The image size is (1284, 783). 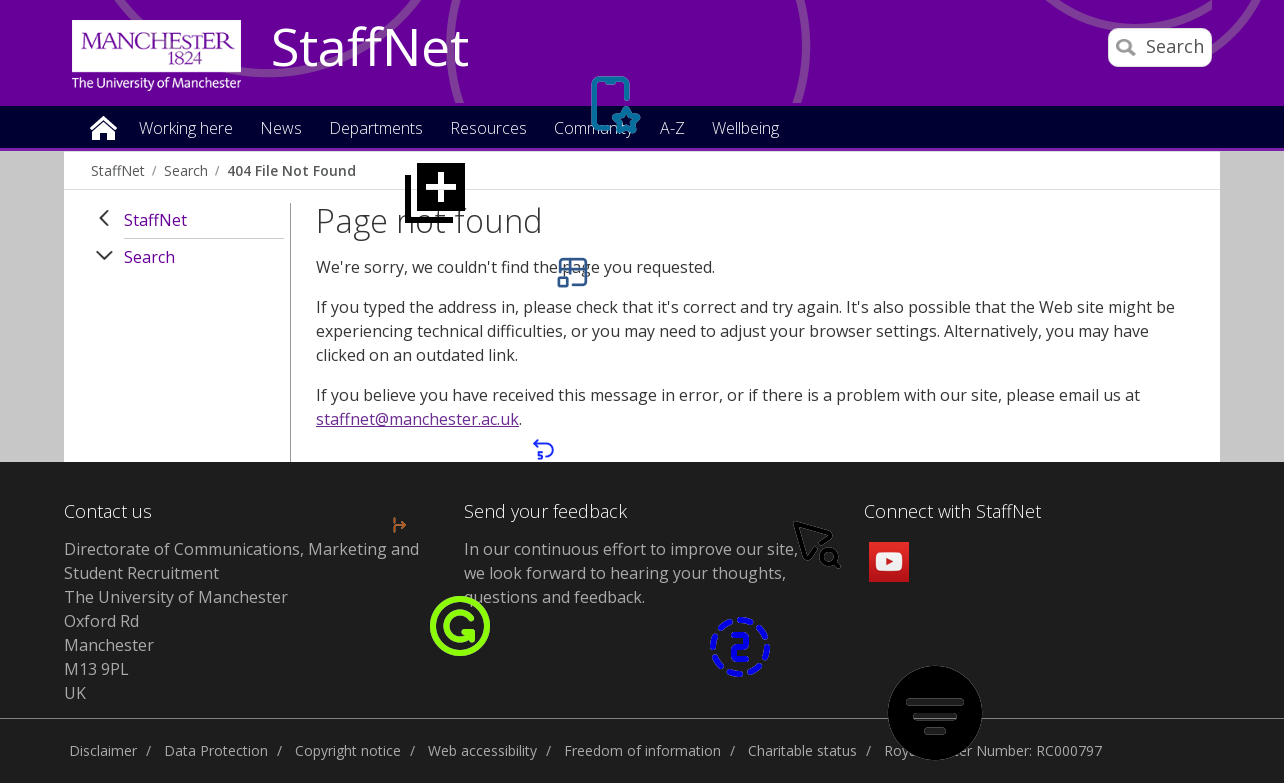 What do you see at coordinates (460, 626) in the screenshot?
I see `open Grammarly writing assistant` at bounding box center [460, 626].